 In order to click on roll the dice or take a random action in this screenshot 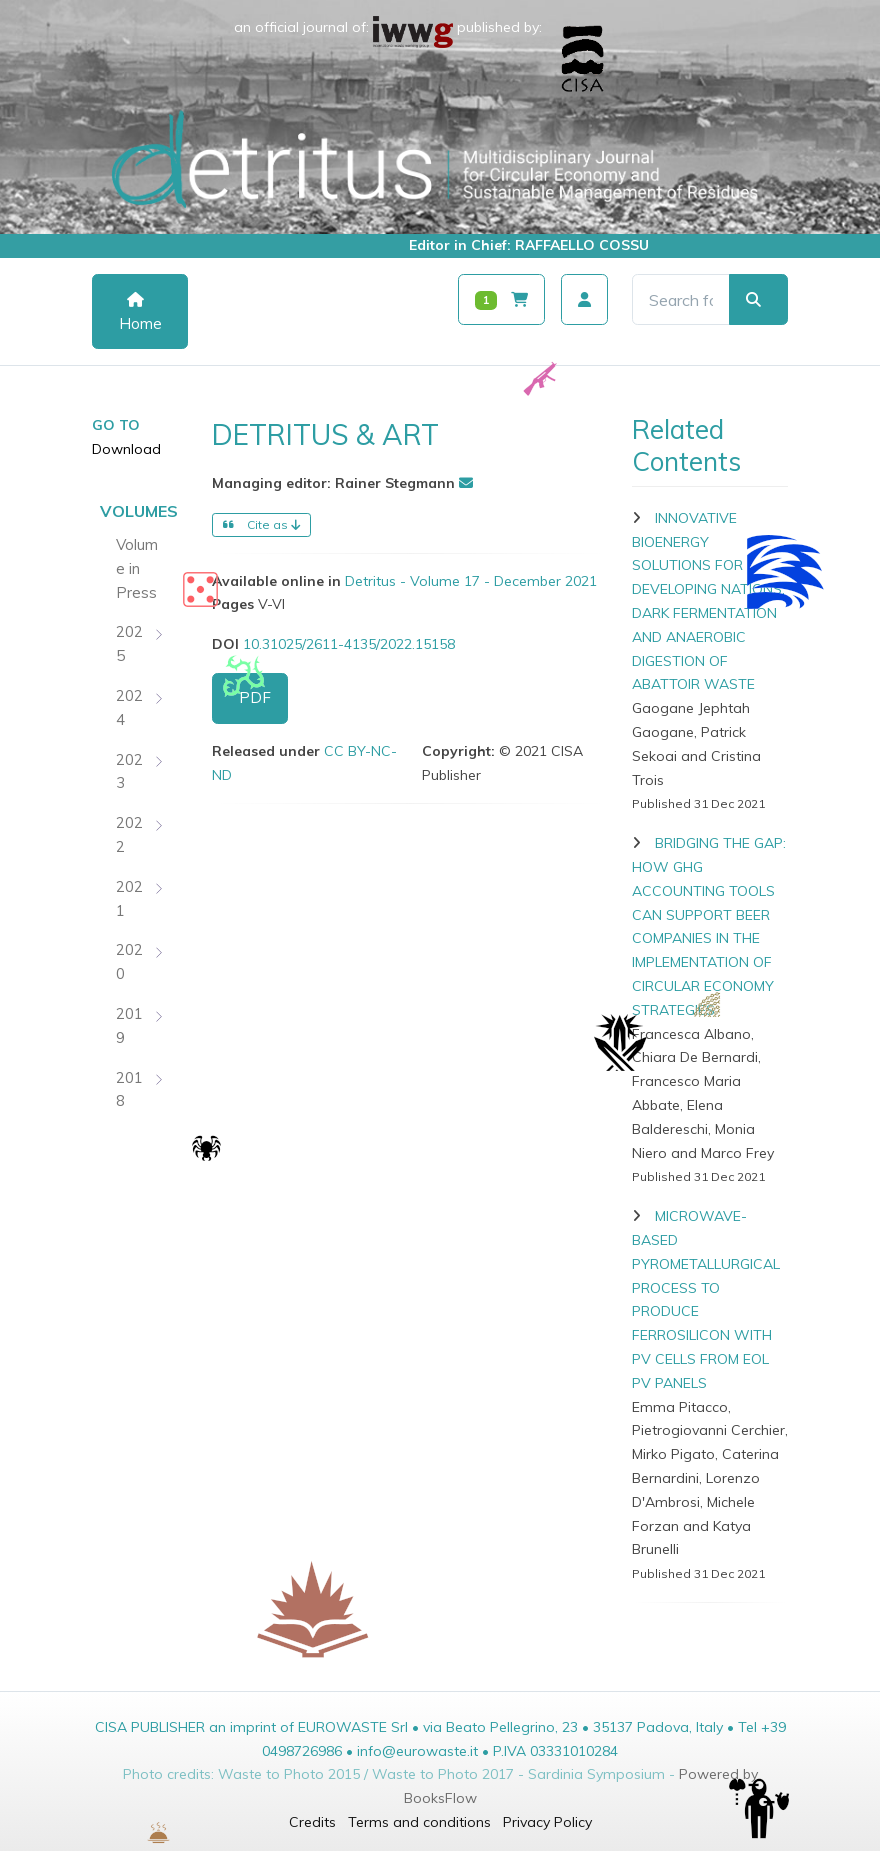, I will do `click(200, 589)`.